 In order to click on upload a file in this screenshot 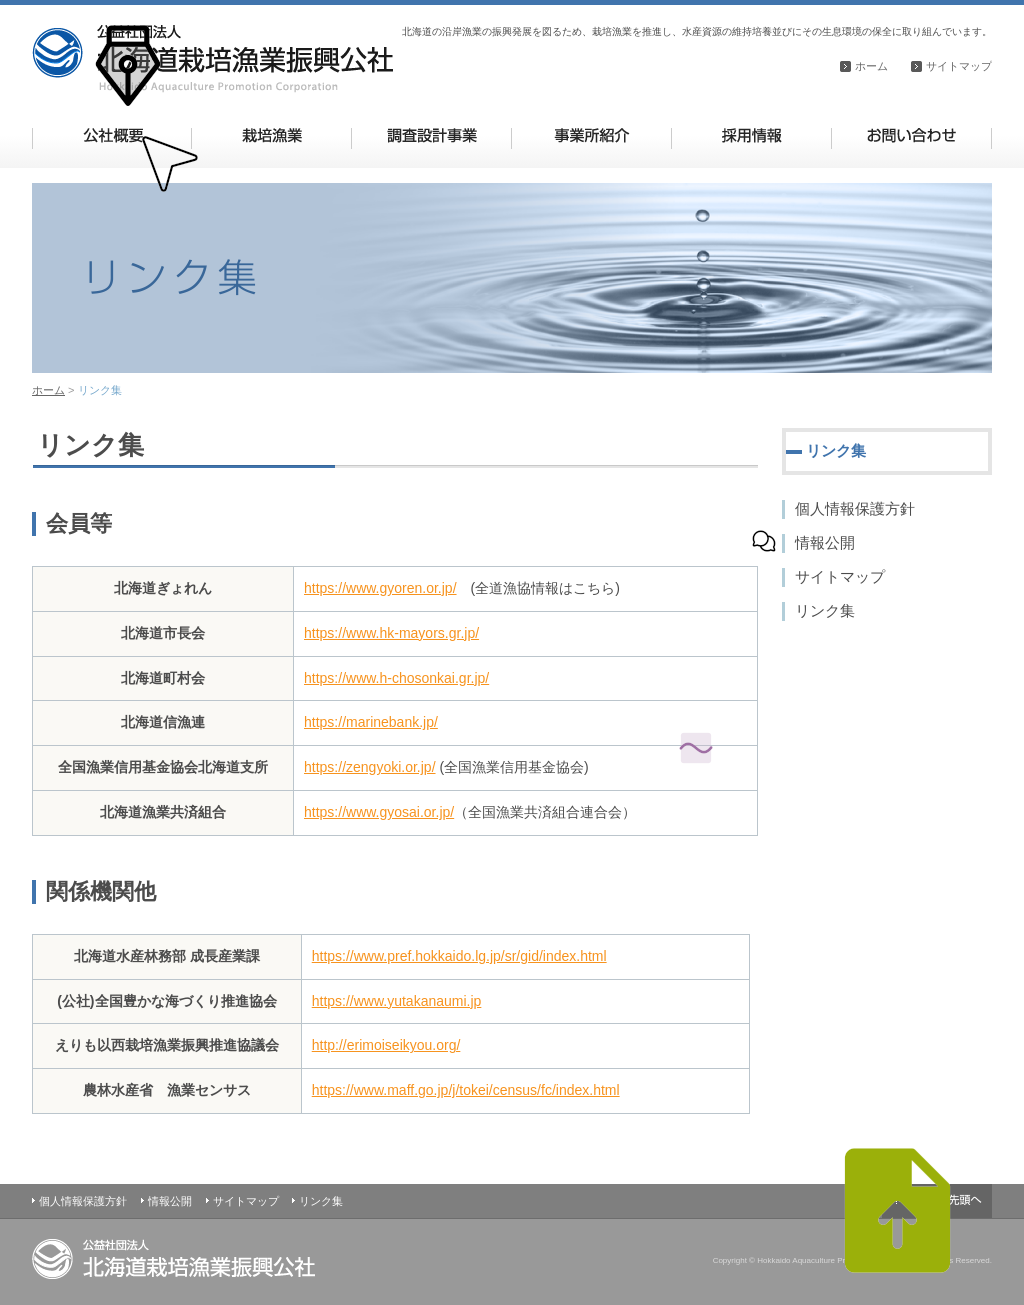, I will do `click(897, 1210)`.